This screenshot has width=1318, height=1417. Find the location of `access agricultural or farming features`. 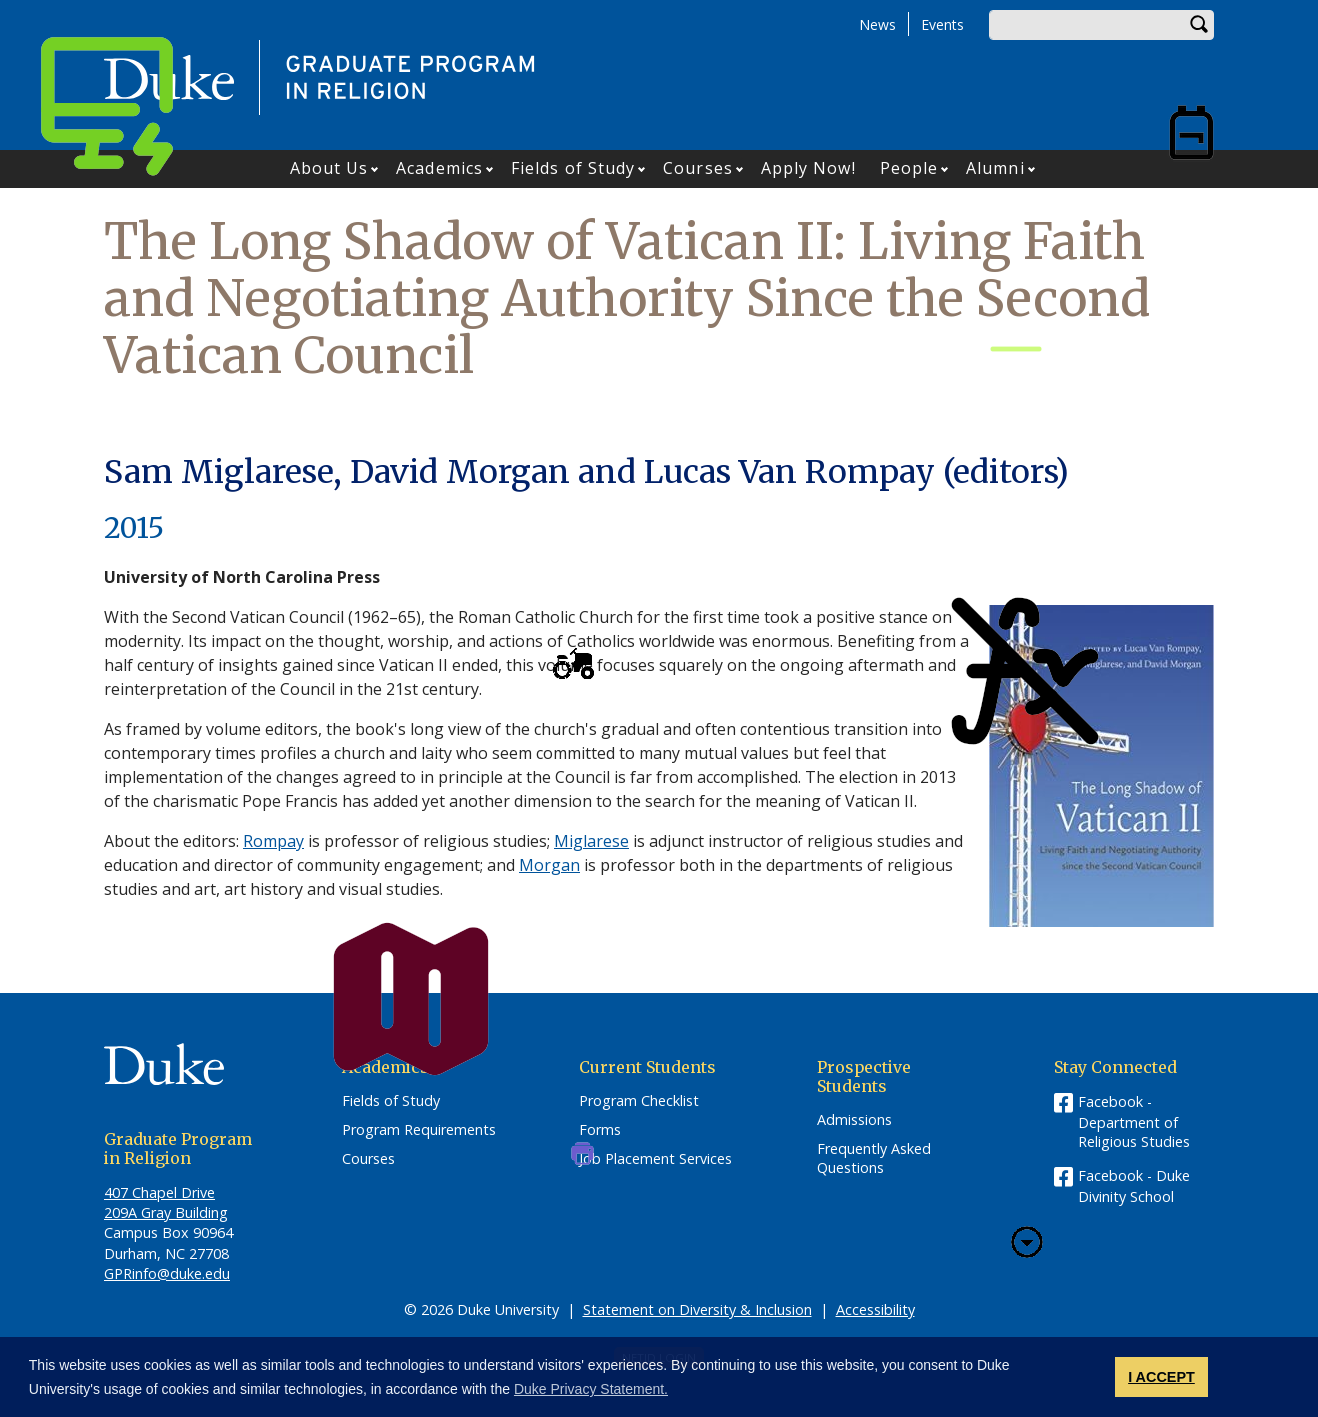

access agricultural or farming features is located at coordinates (573, 664).